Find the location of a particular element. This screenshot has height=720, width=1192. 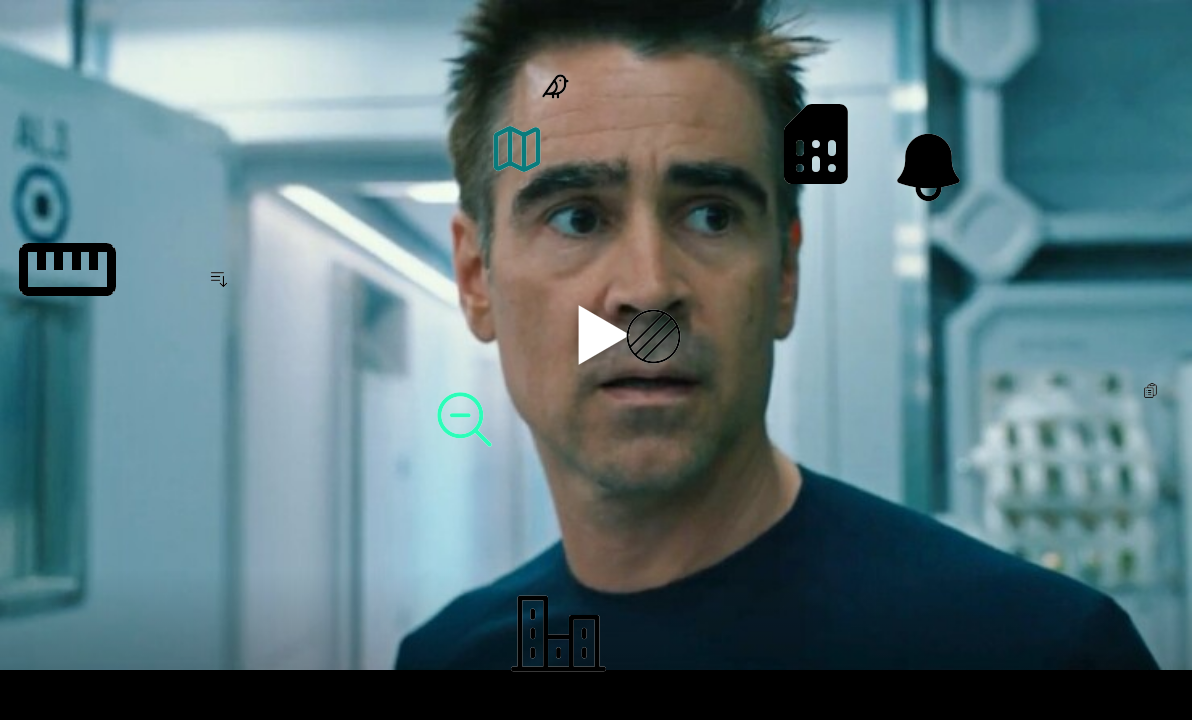

access twitter or social media features is located at coordinates (555, 86).